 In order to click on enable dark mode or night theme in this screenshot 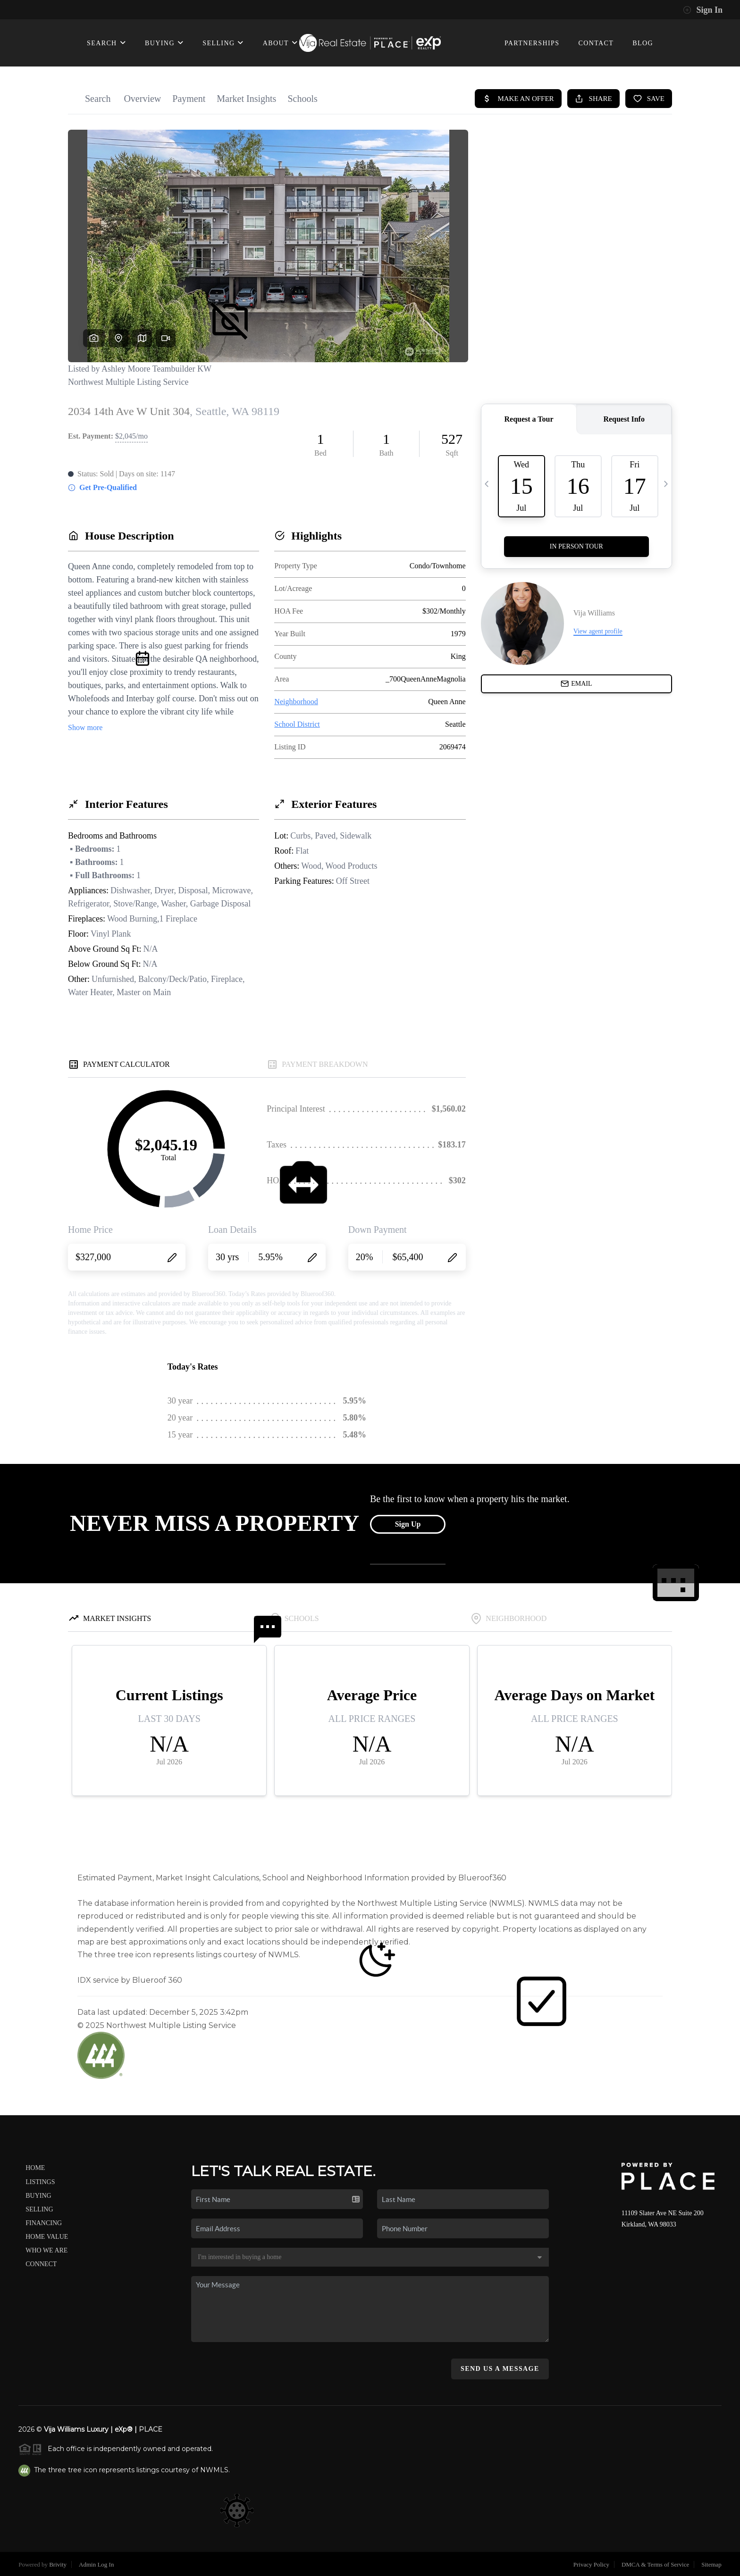, I will do `click(376, 1960)`.